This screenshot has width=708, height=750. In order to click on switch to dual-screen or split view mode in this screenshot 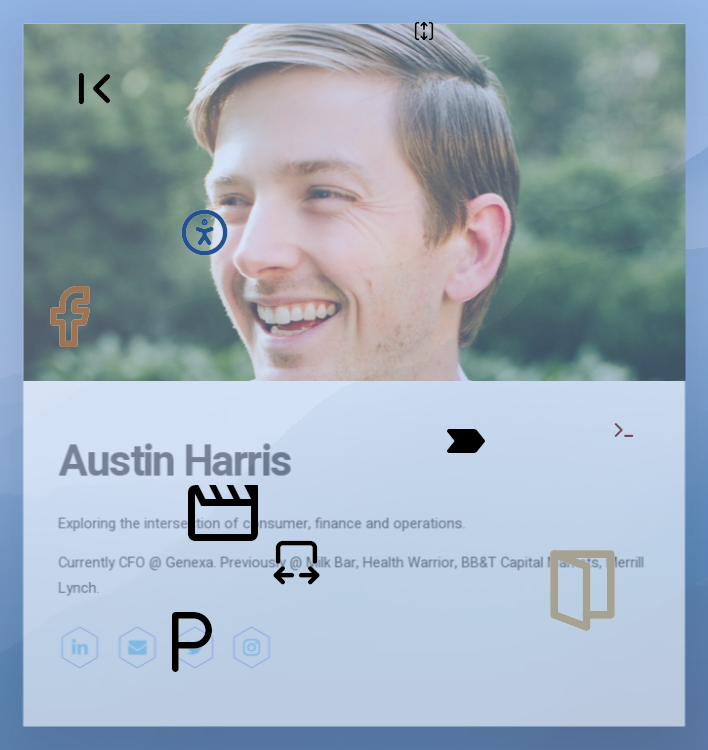, I will do `click(582, 586)`.